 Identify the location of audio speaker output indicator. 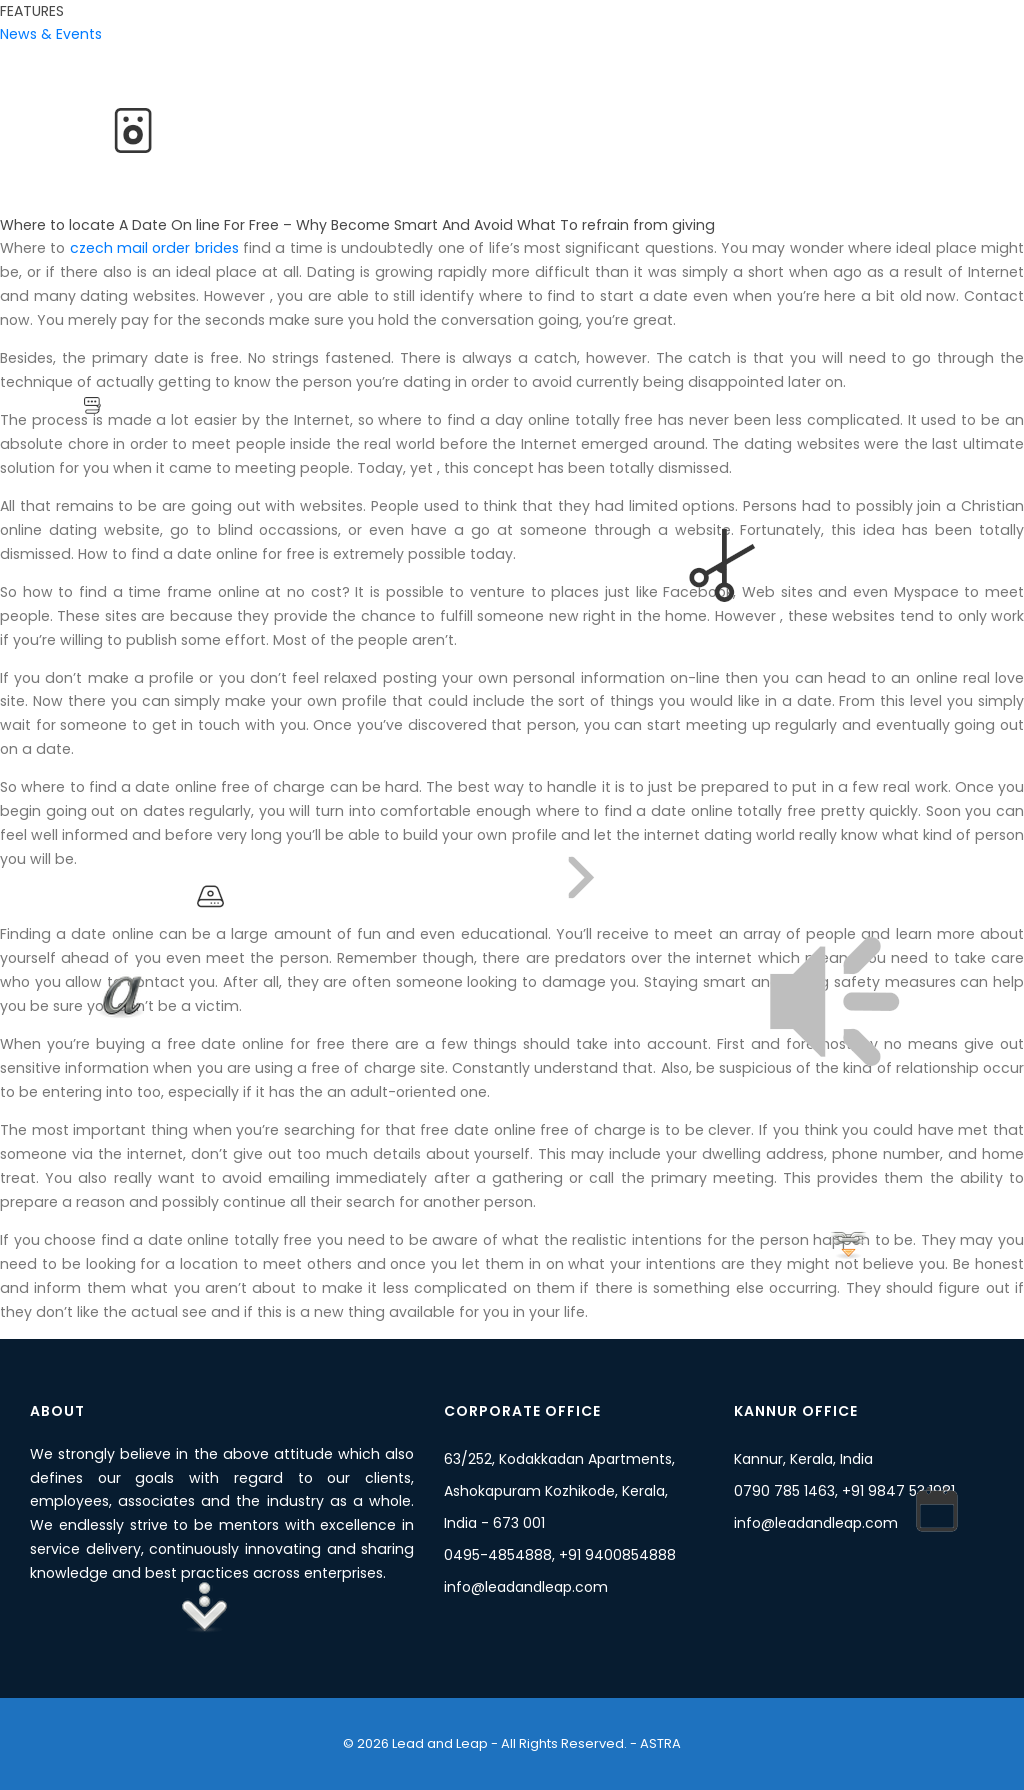
(834, 1001).